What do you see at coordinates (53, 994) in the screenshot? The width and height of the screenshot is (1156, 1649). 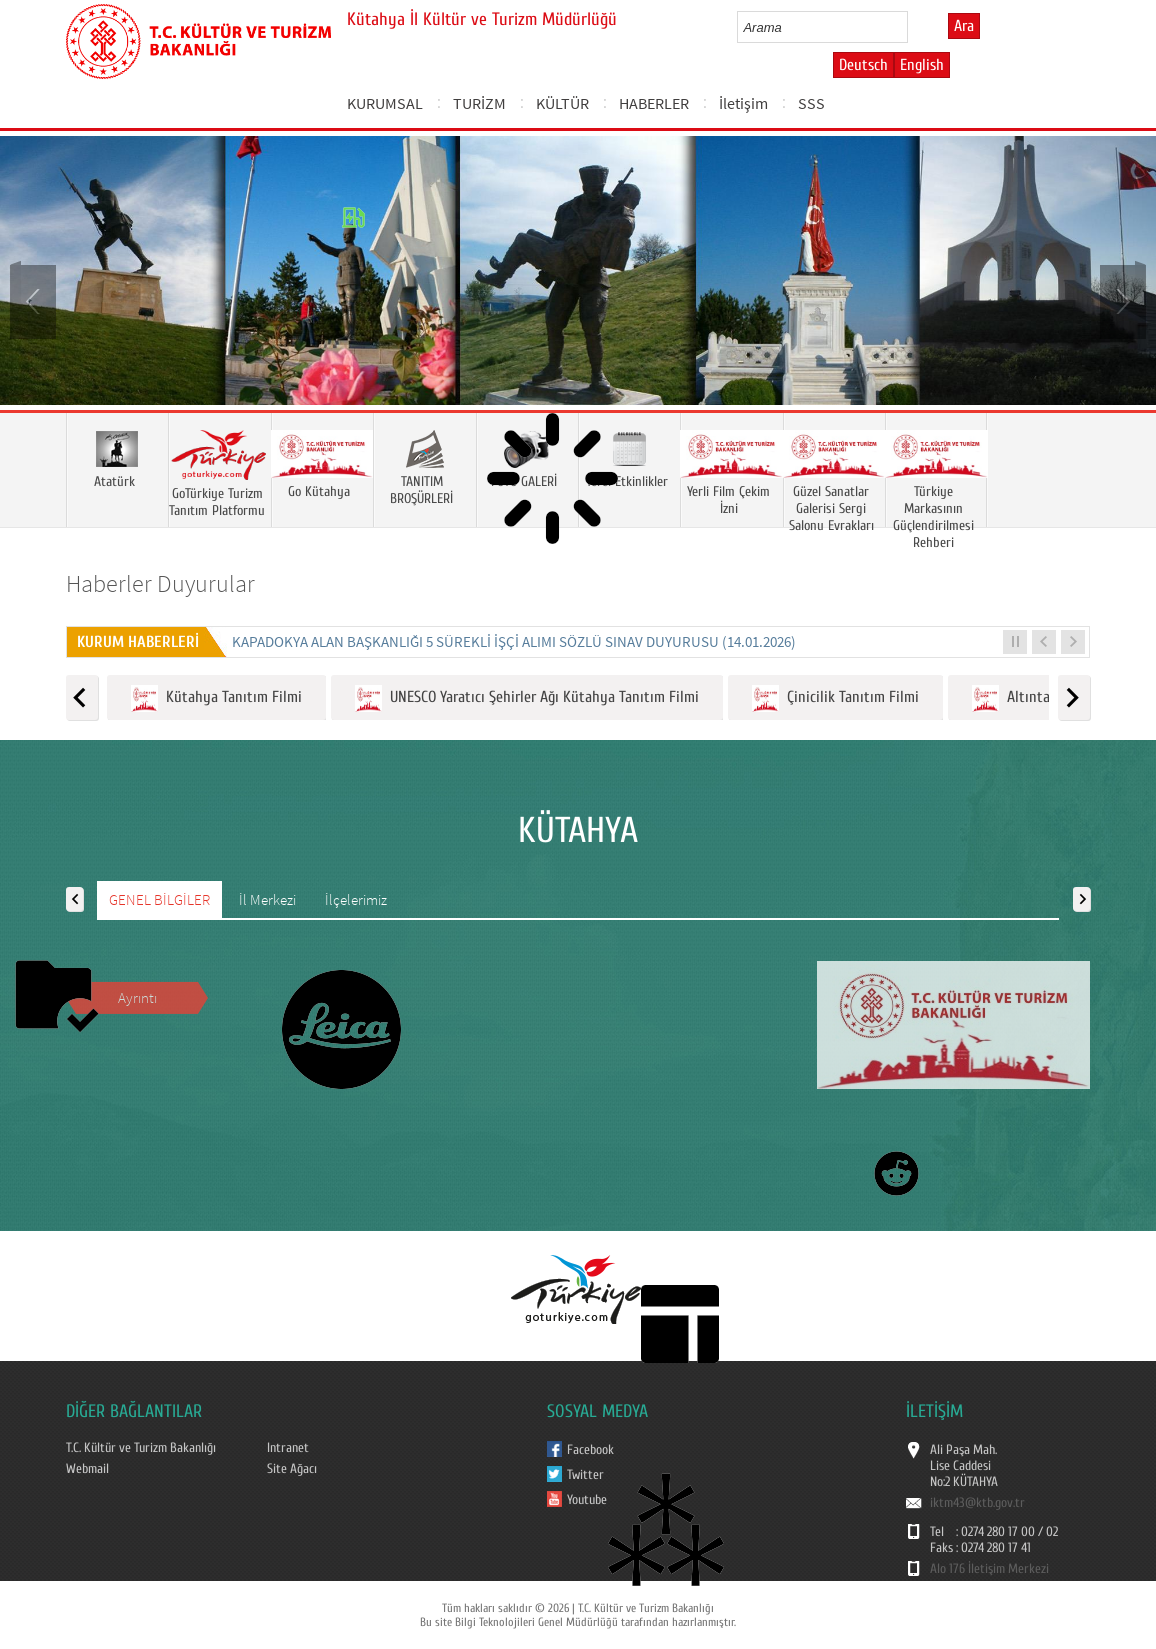 I see `folder verified or approved` at bounding box center [53, 994].